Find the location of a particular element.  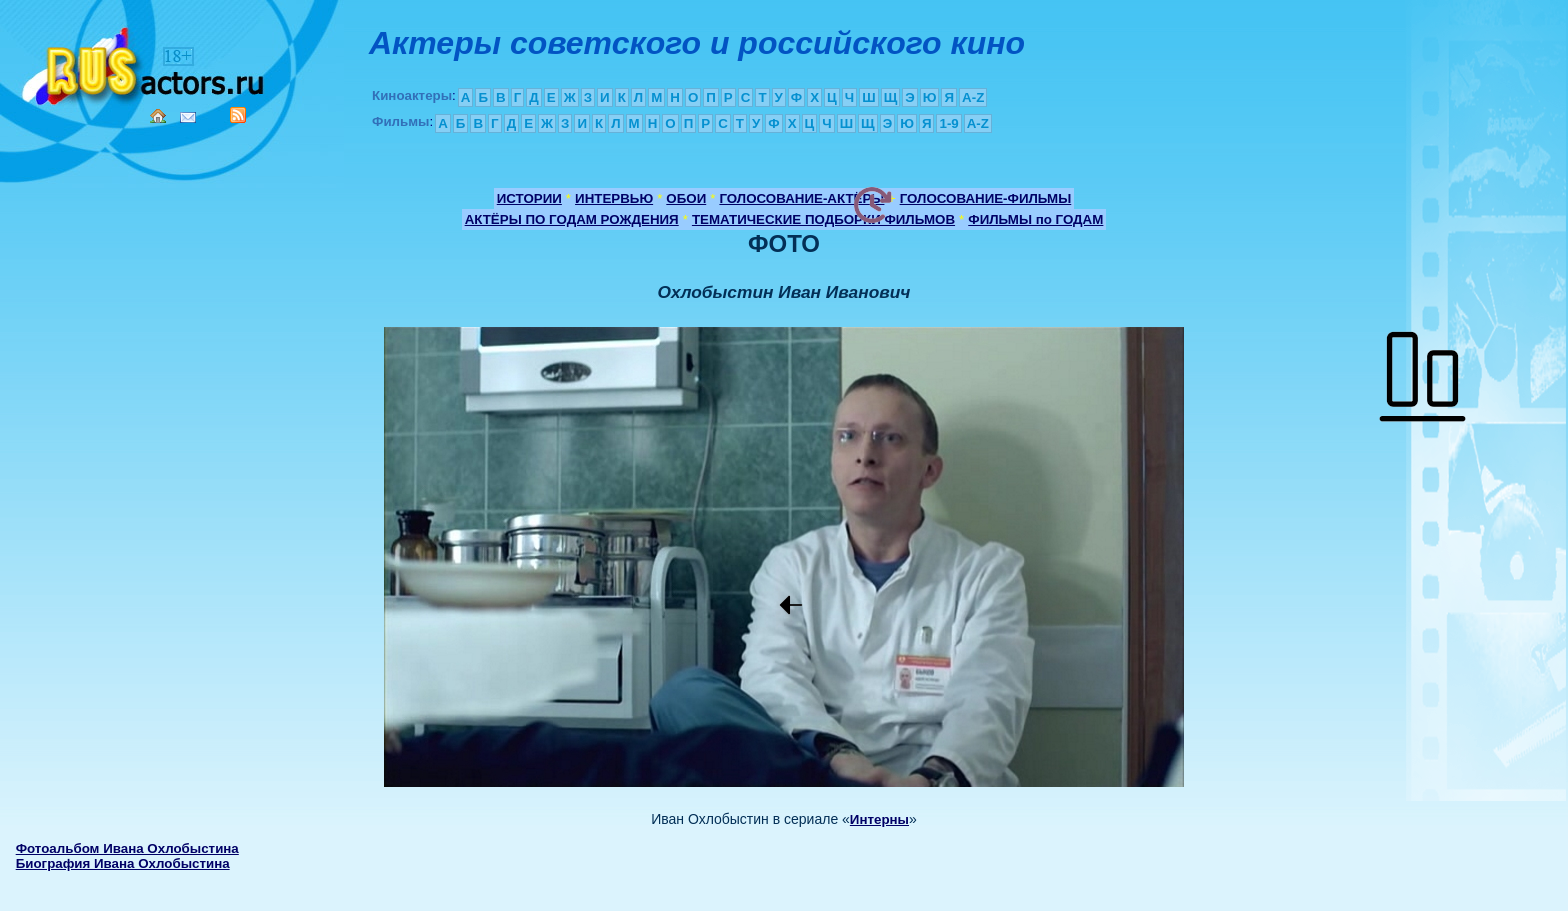

align selected objects to the bottom edge is located at coordinates (1422, 378).